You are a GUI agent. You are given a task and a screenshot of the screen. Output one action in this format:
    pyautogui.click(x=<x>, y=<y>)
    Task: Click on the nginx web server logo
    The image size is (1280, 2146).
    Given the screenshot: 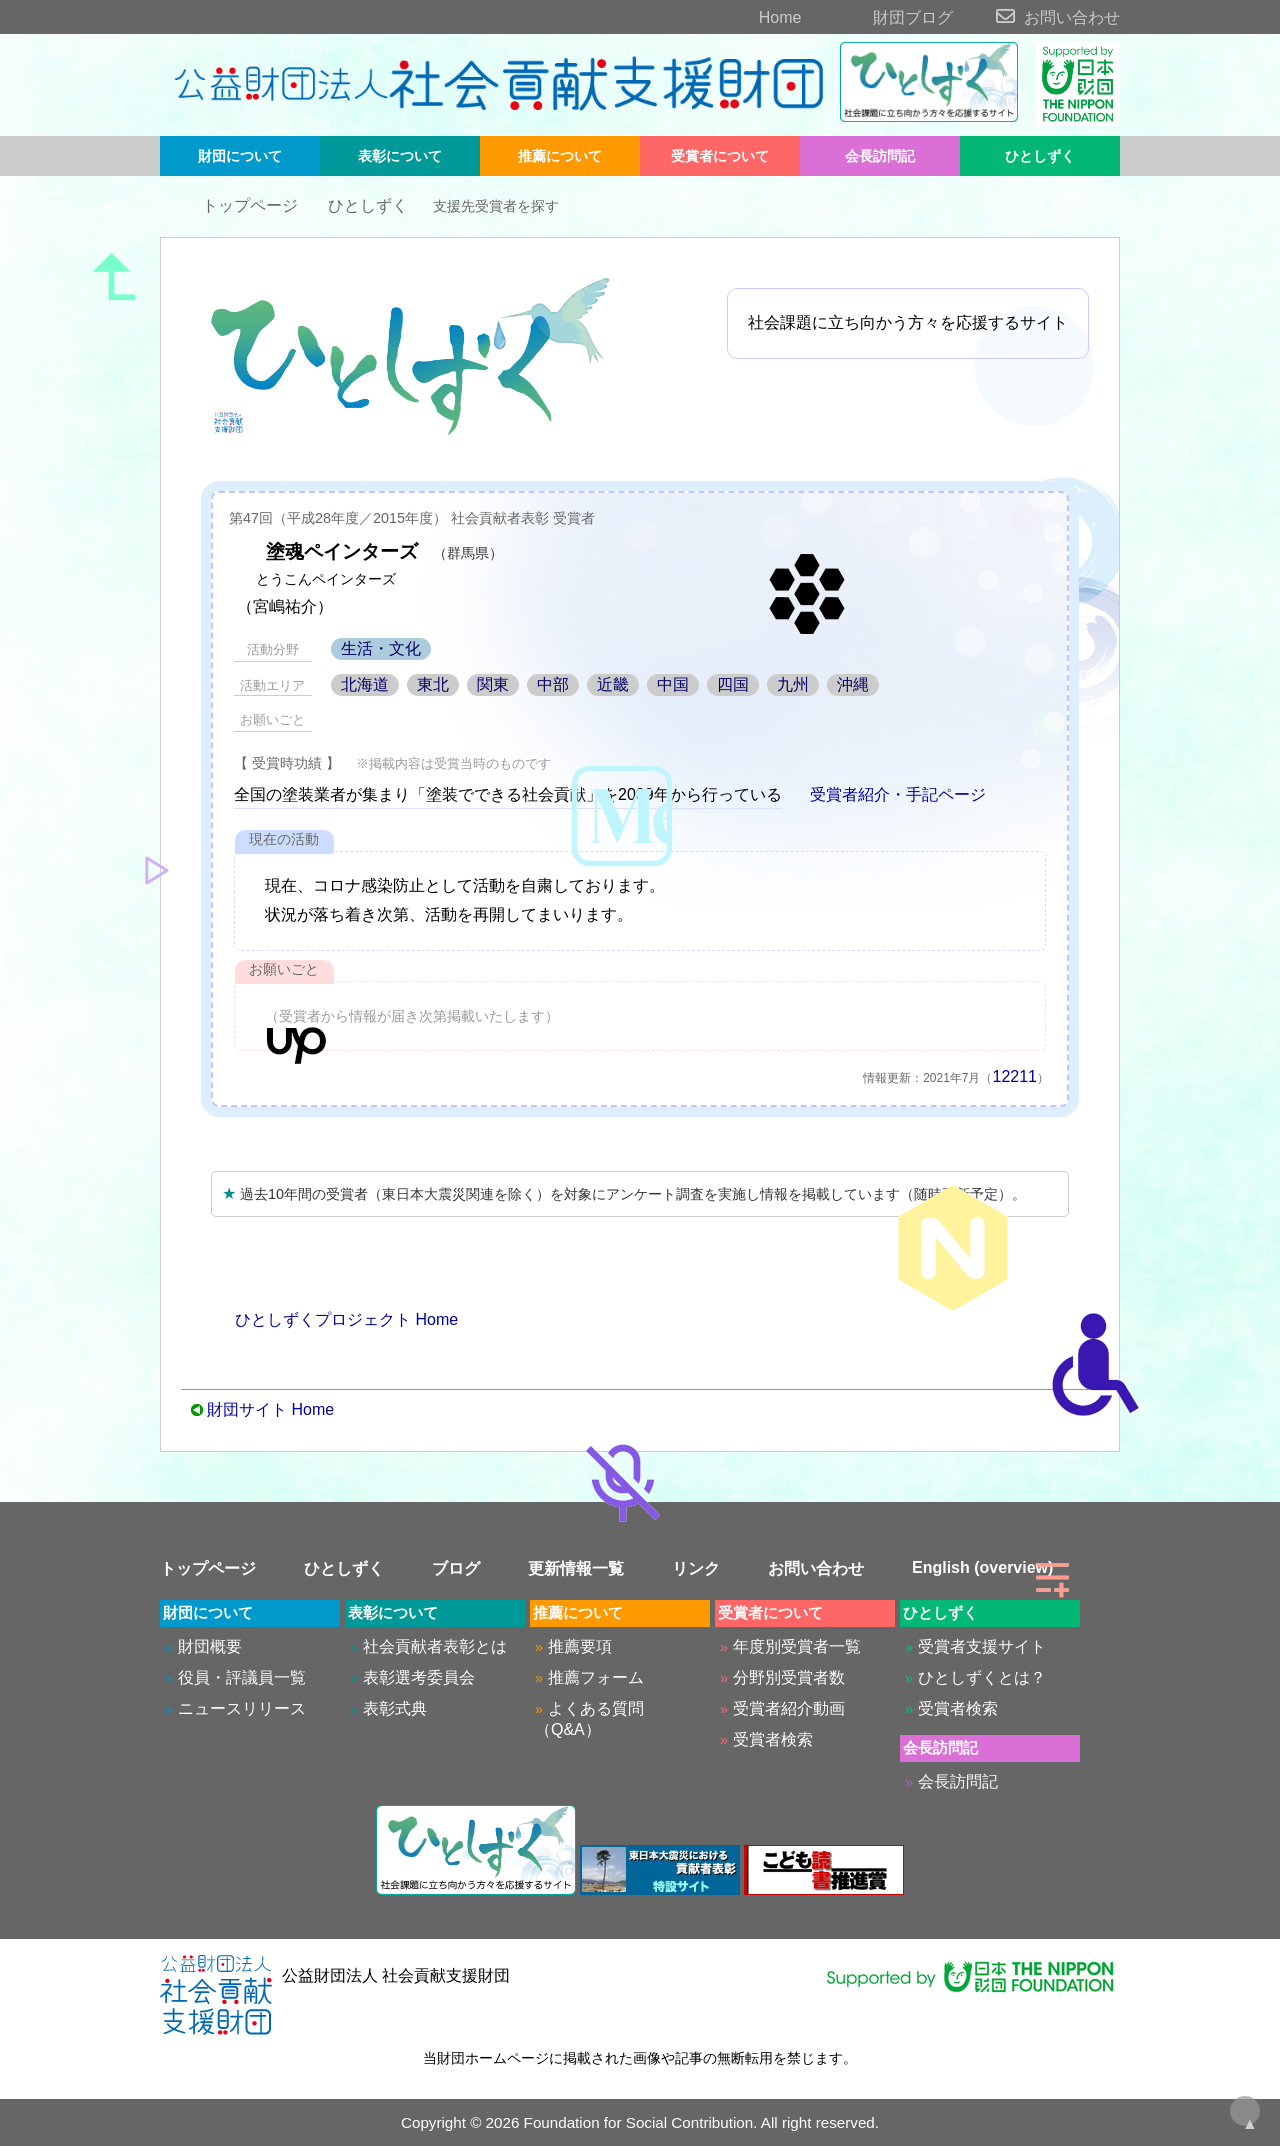 What is the action you would take?
    pyautogui.click(x=953, y=1248)
    